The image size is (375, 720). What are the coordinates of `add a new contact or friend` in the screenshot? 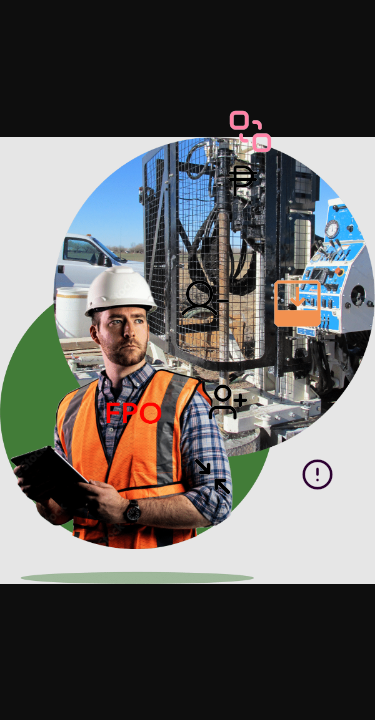 It's located at (228, 402).